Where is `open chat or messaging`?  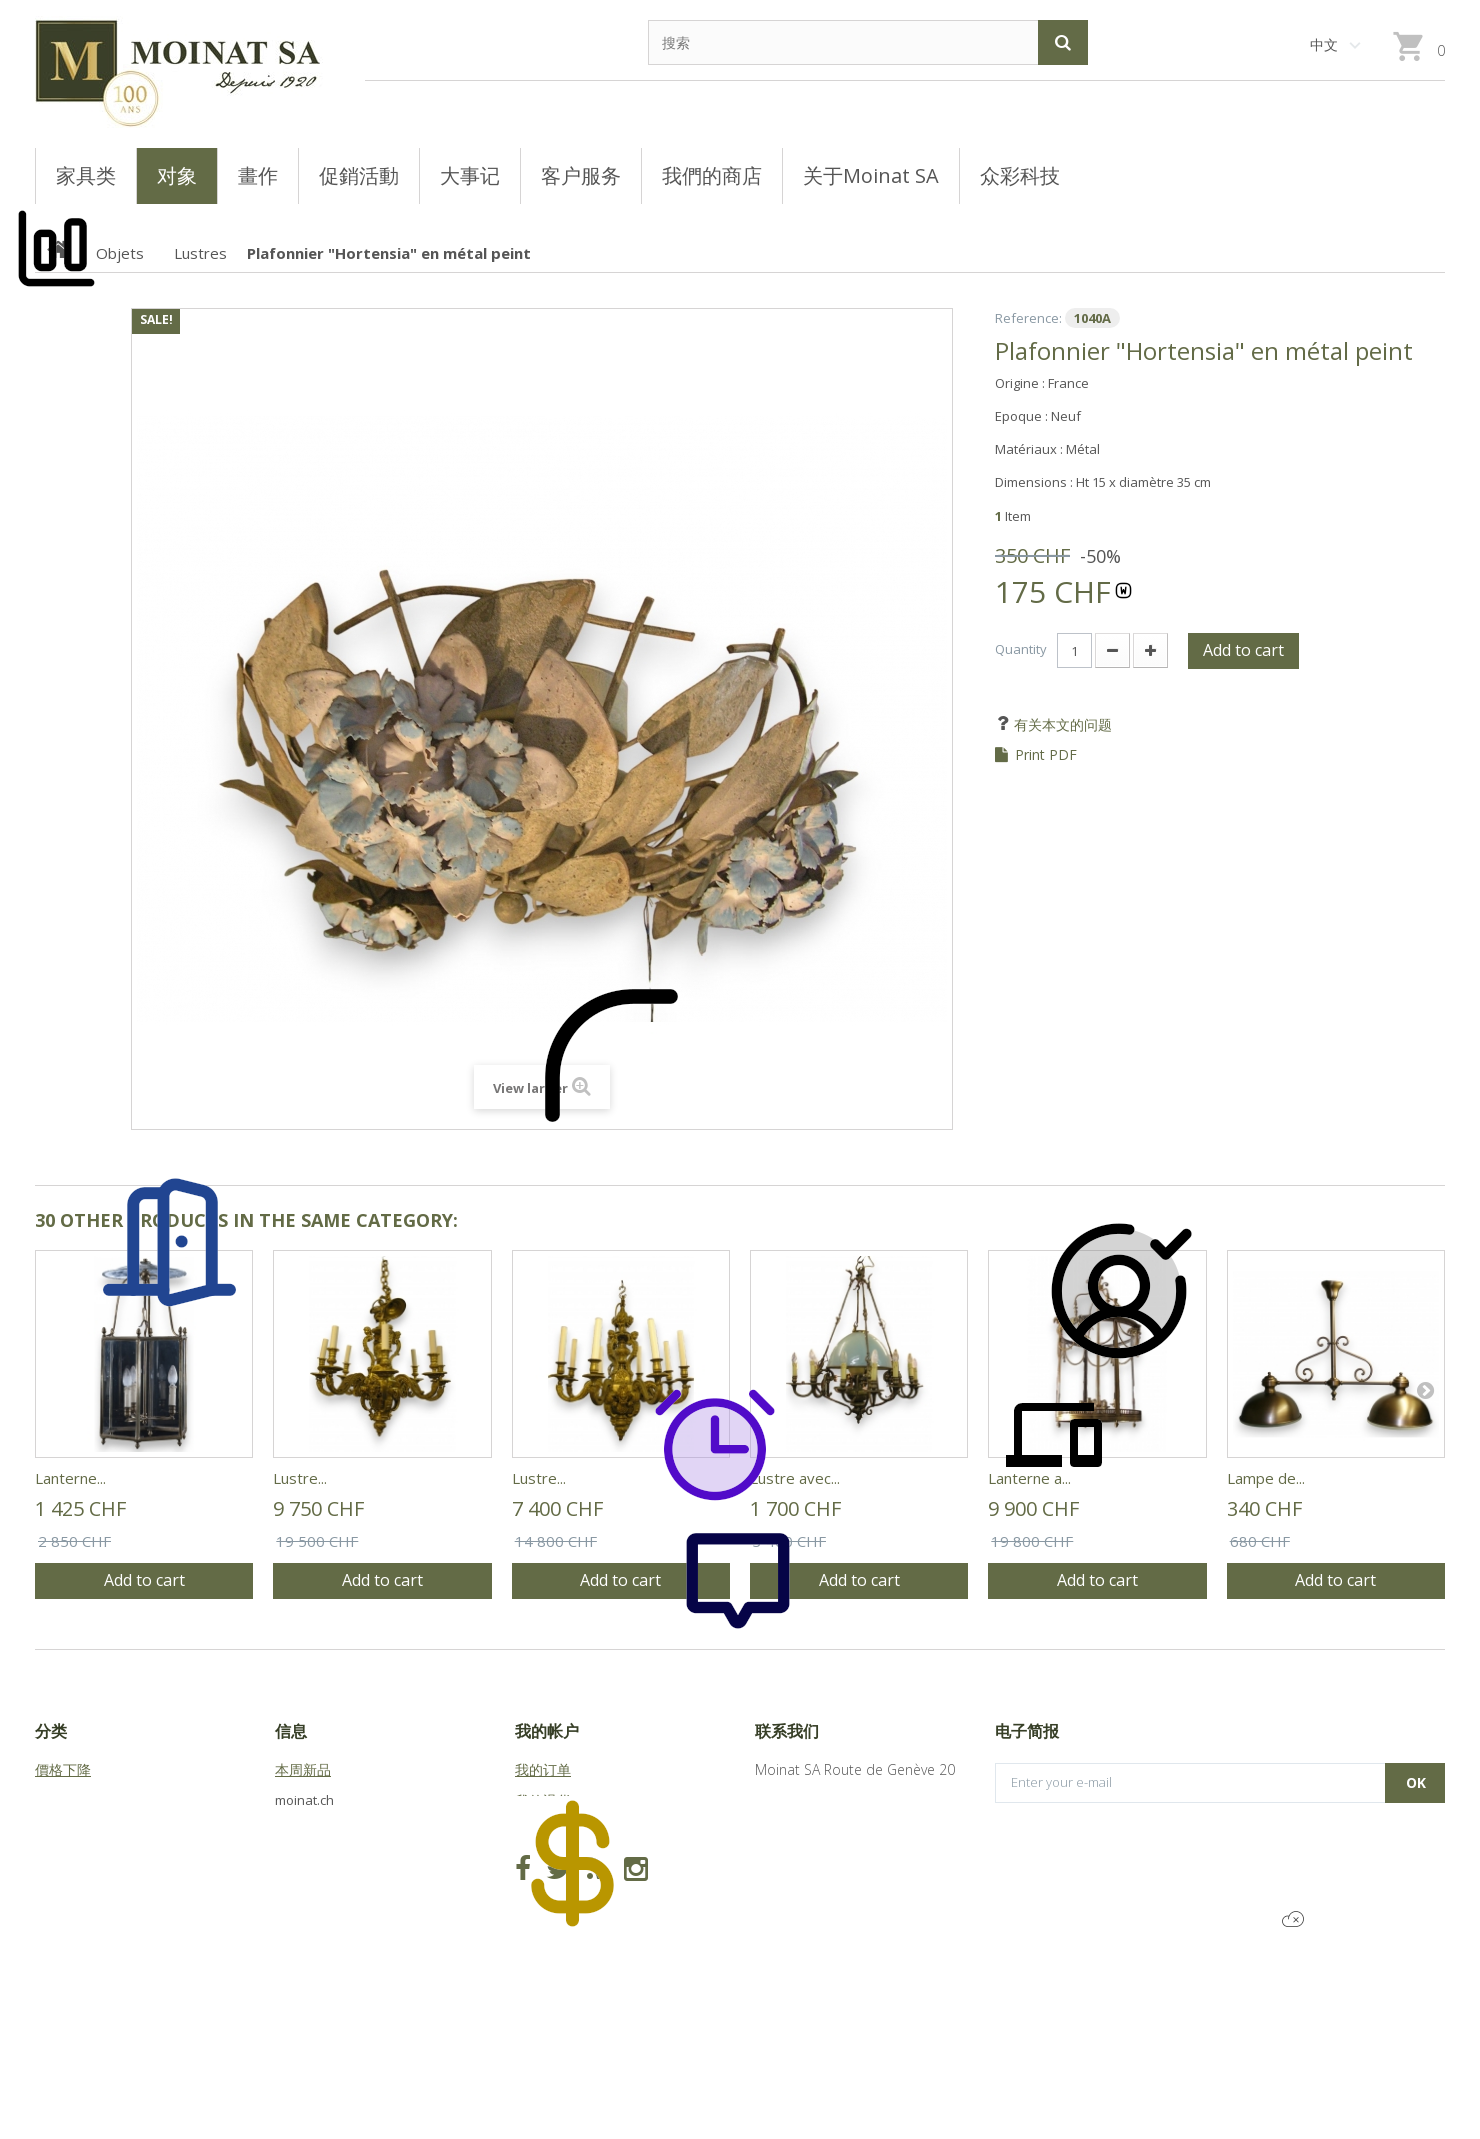 open chat or messaging is located at coordinates (738, 1577).